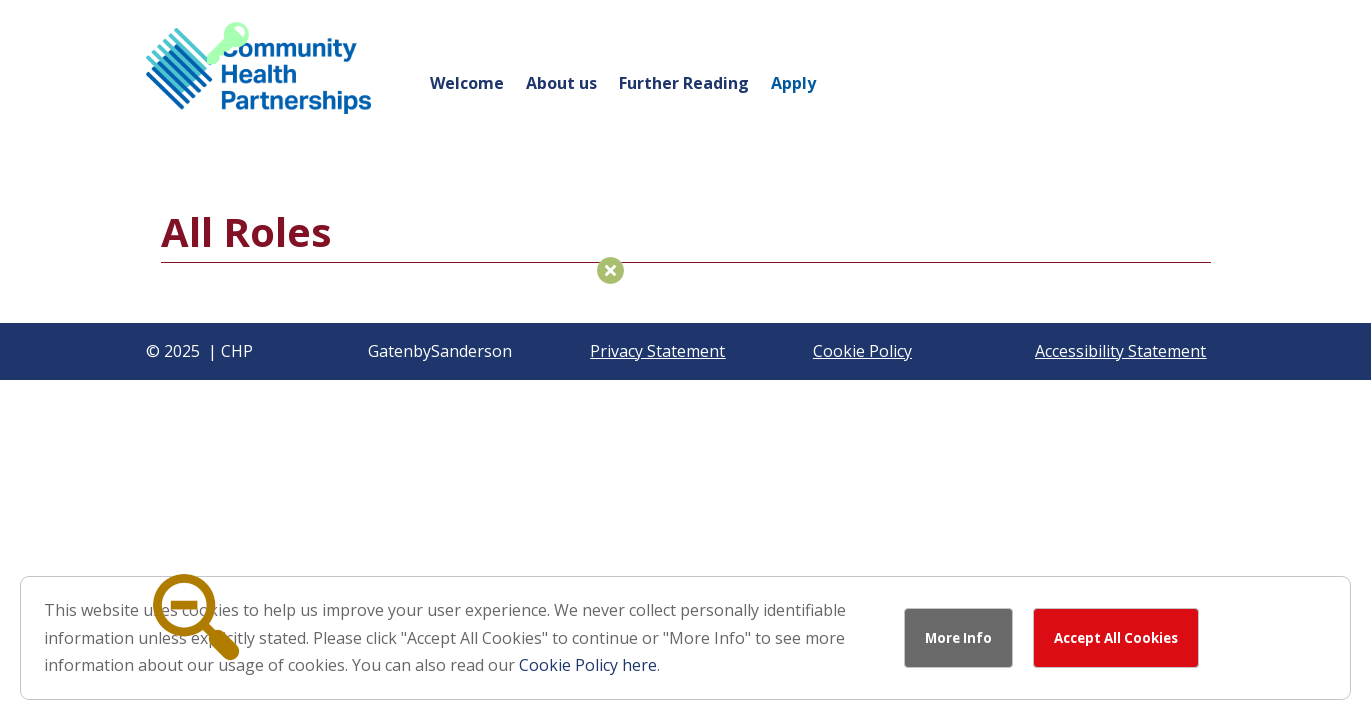 The width and height of the screenshot is (1371, 720). Describe the element at coordinates (228, 43) in the screenshot. I see `access security or login settings` at that location.